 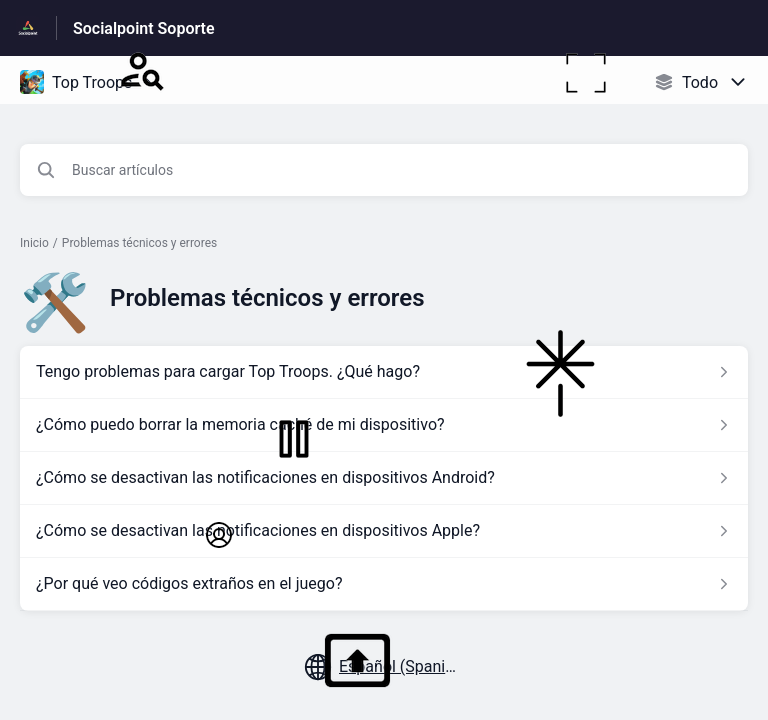 I want to click on pause media playback, so click(x=294, y=439).